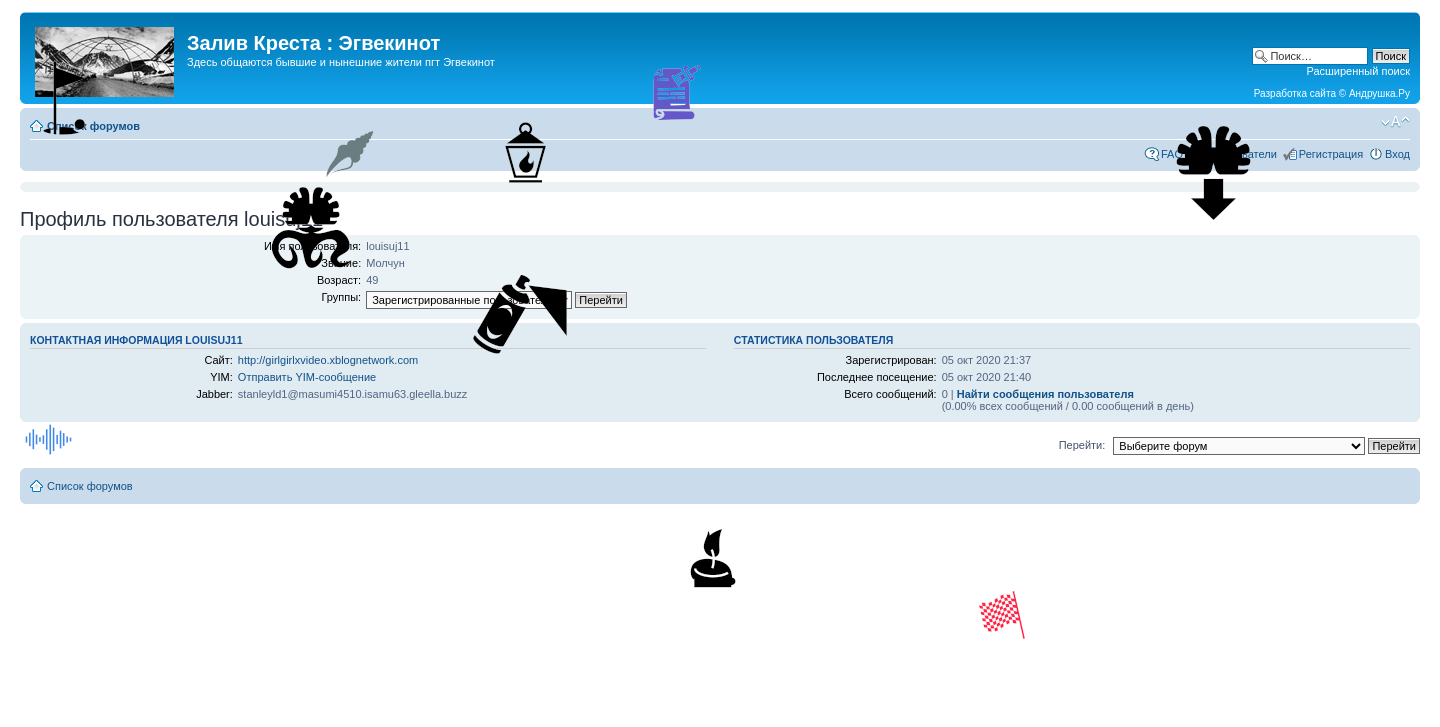  I want to click on indicates a lit candle or flame feature, so click(712, 558).